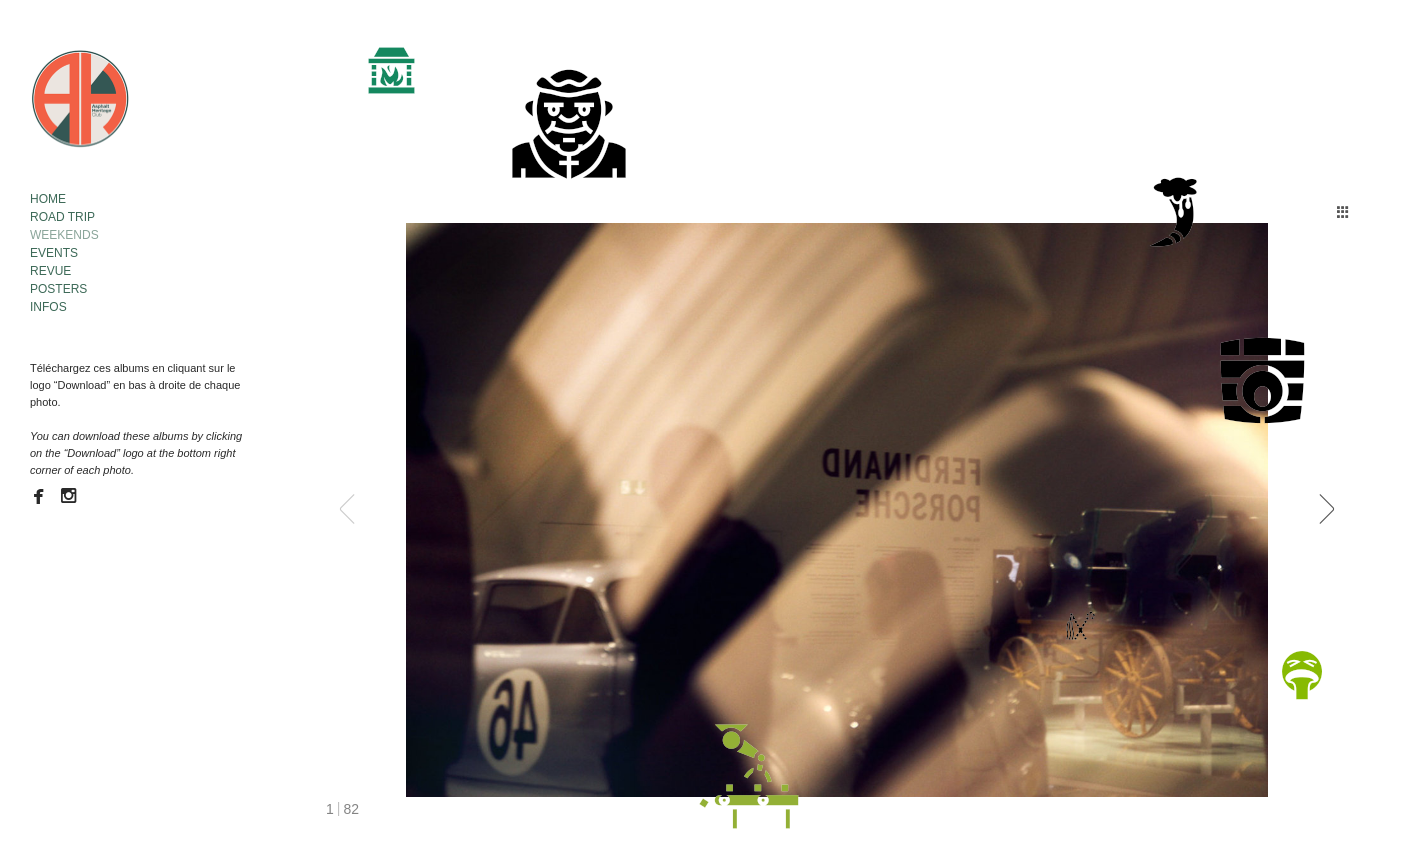  What do you see at coordinates (745, 775) in the screenshot?
I see `access automation or manufacturing settings` at bounding box center [745, 775].